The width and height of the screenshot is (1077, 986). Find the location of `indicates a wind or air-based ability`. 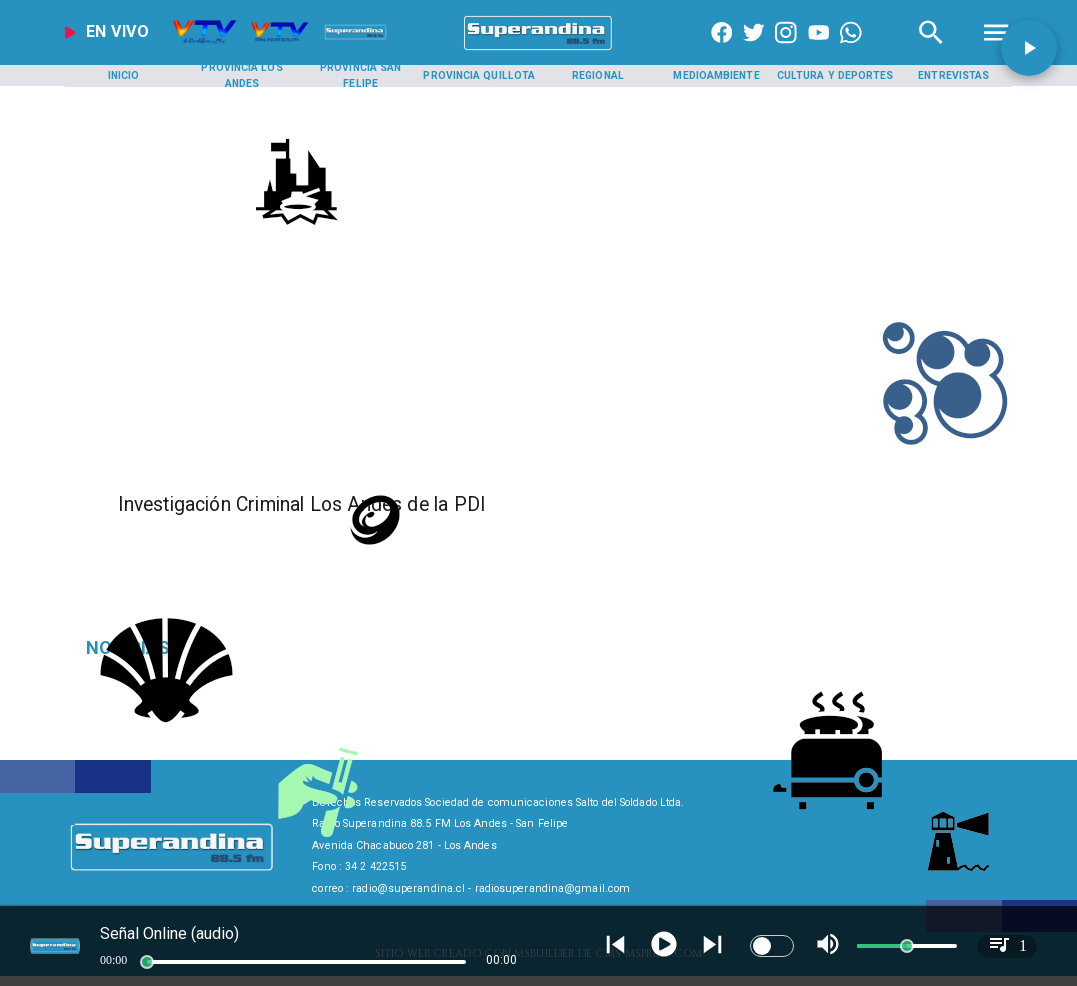

indicates a wind or air-based ability is located at coordinates (375, 520).